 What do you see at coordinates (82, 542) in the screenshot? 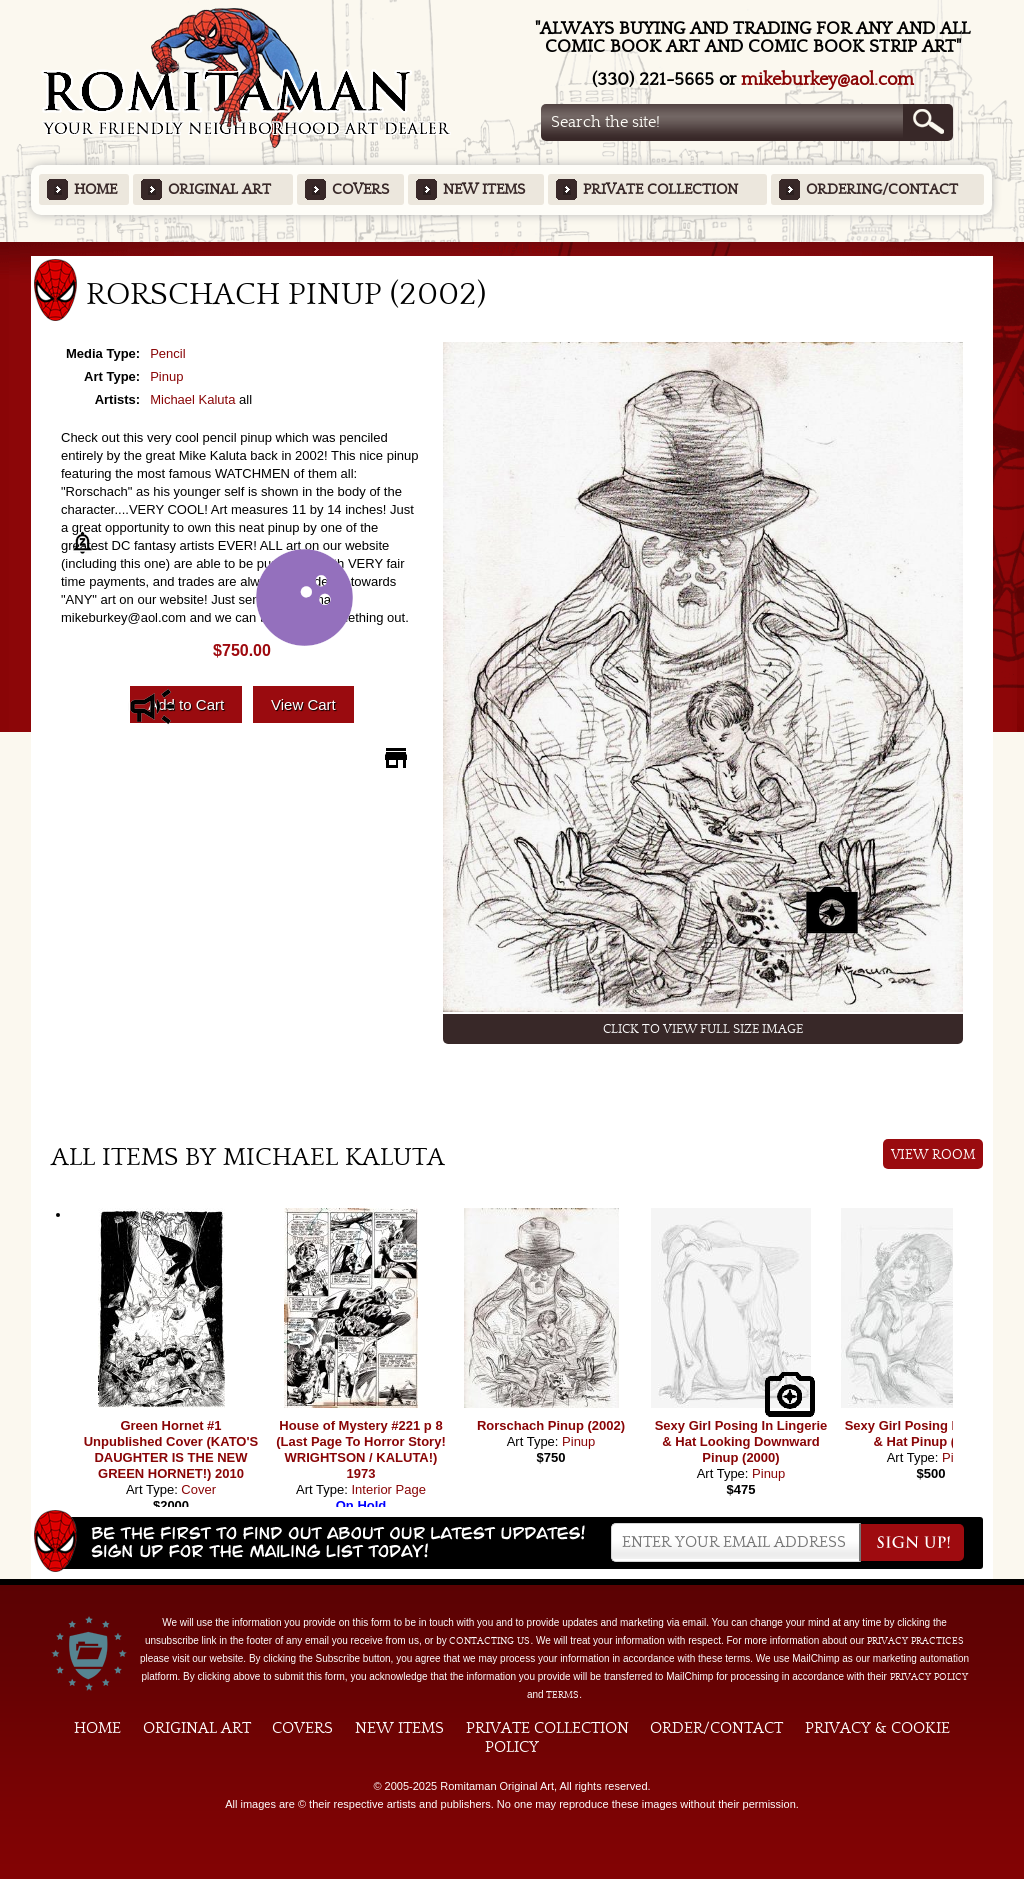
I see `notifications are currently snoozed` at bounding box center [82, 542].